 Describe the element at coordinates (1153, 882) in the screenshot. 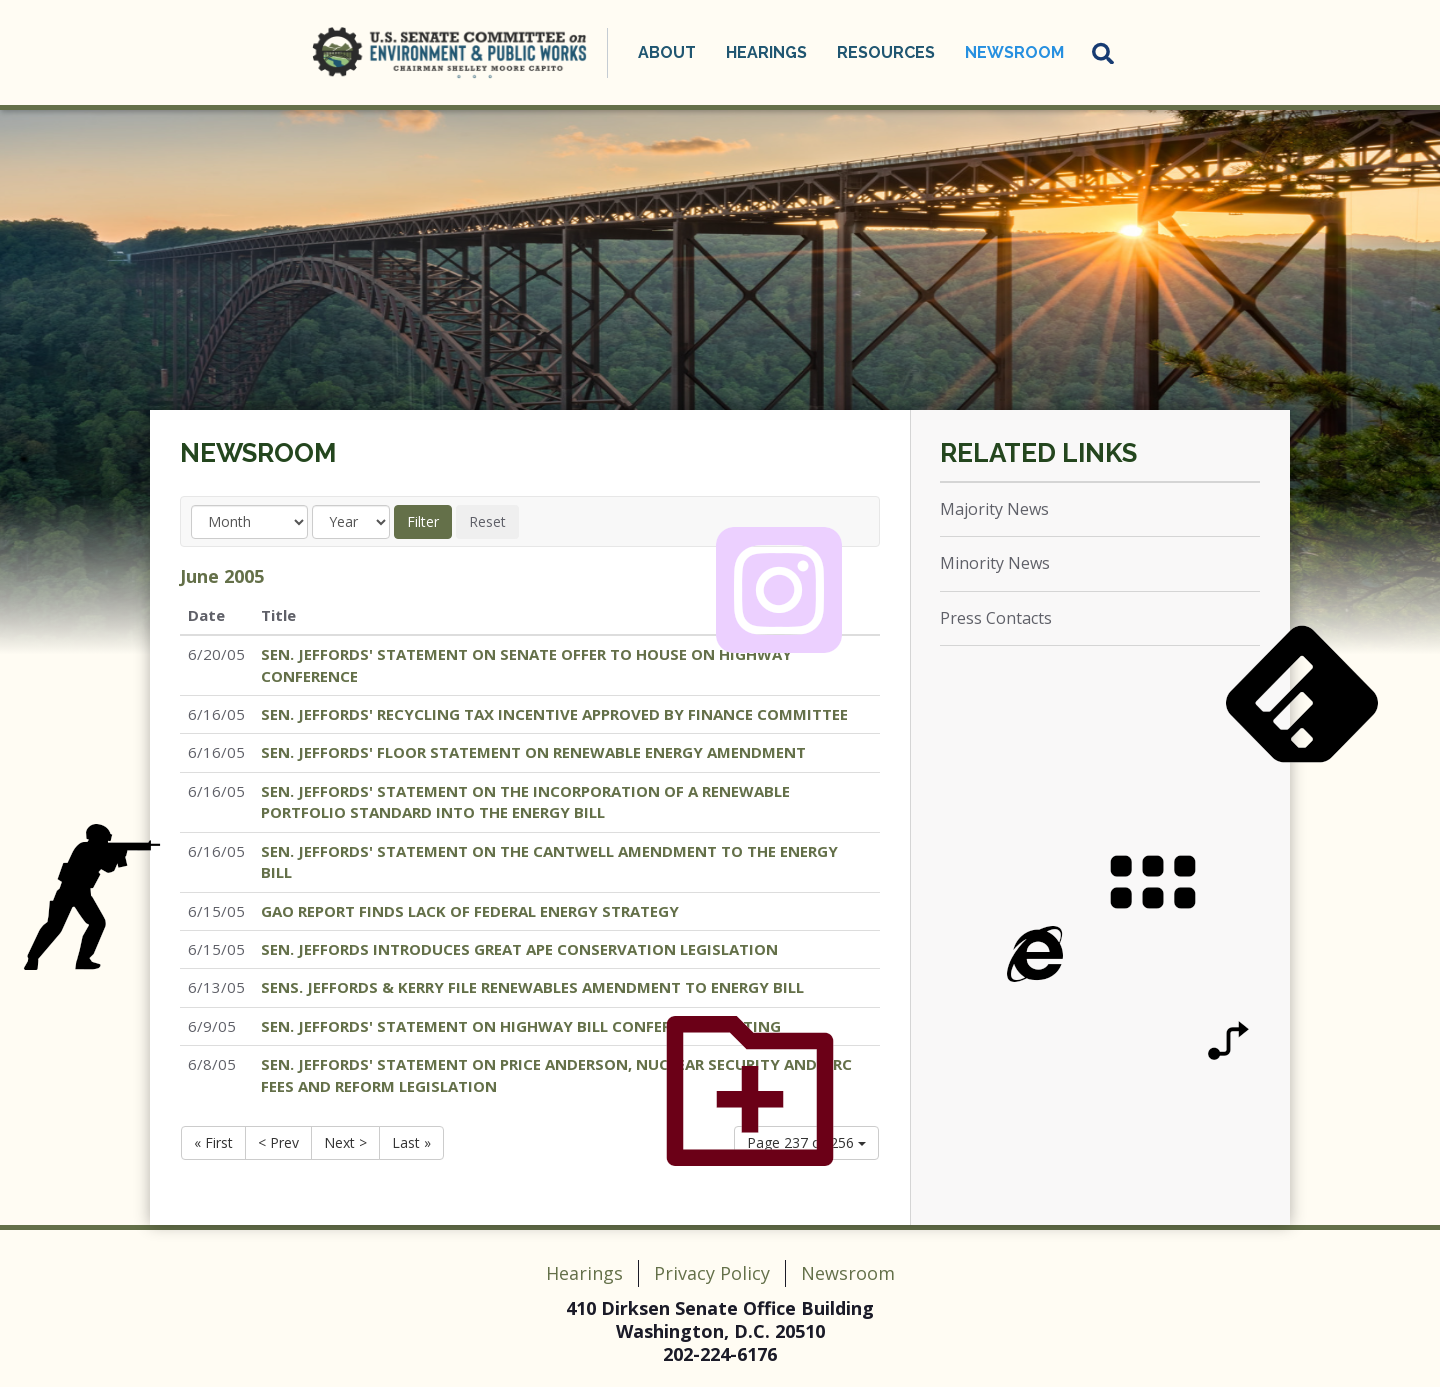

I see `drag to reorder or rearrange items` at that location.